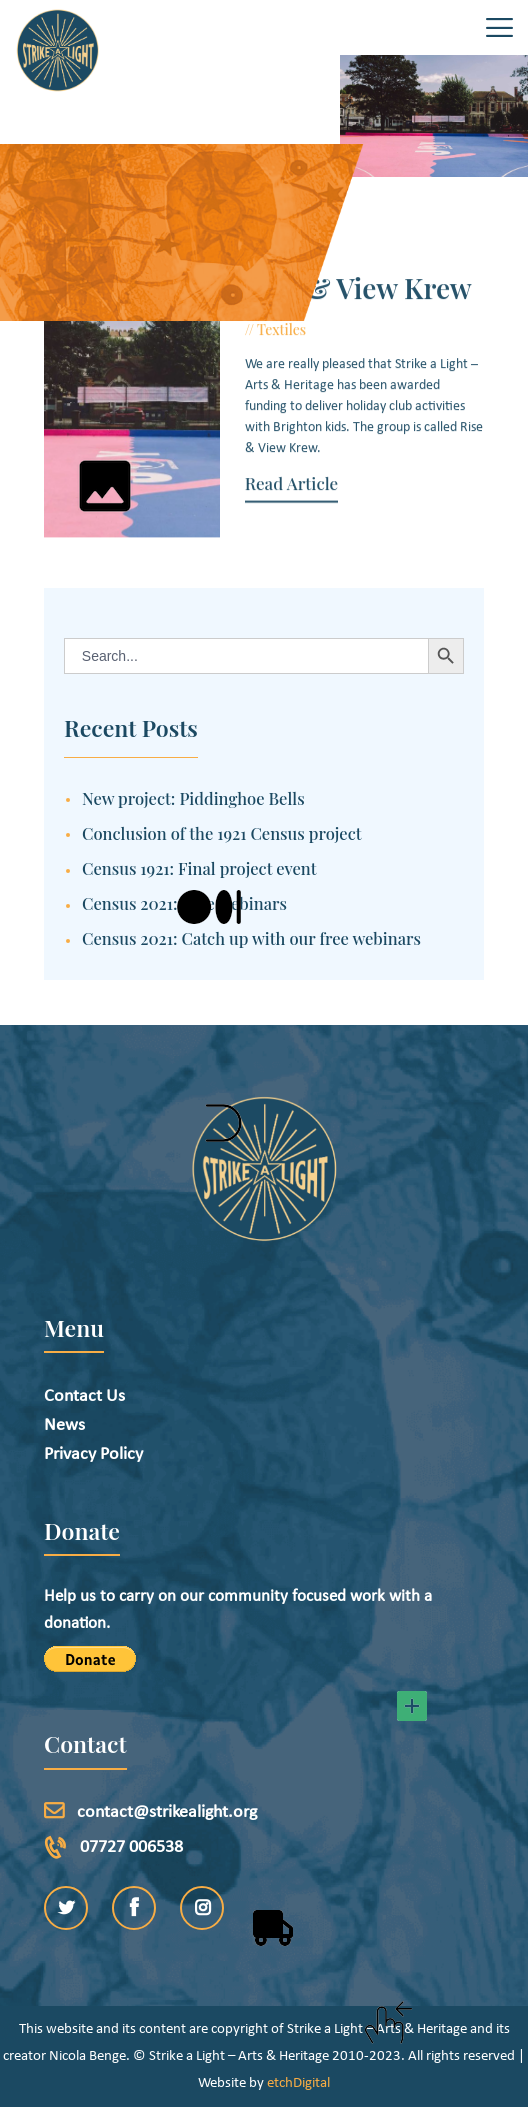 This screenshot has height=2108, width=528. What do you see at coordinates (105, 486) in the screenshot?
I see `view image or photo` at bounding box center [105, 486].